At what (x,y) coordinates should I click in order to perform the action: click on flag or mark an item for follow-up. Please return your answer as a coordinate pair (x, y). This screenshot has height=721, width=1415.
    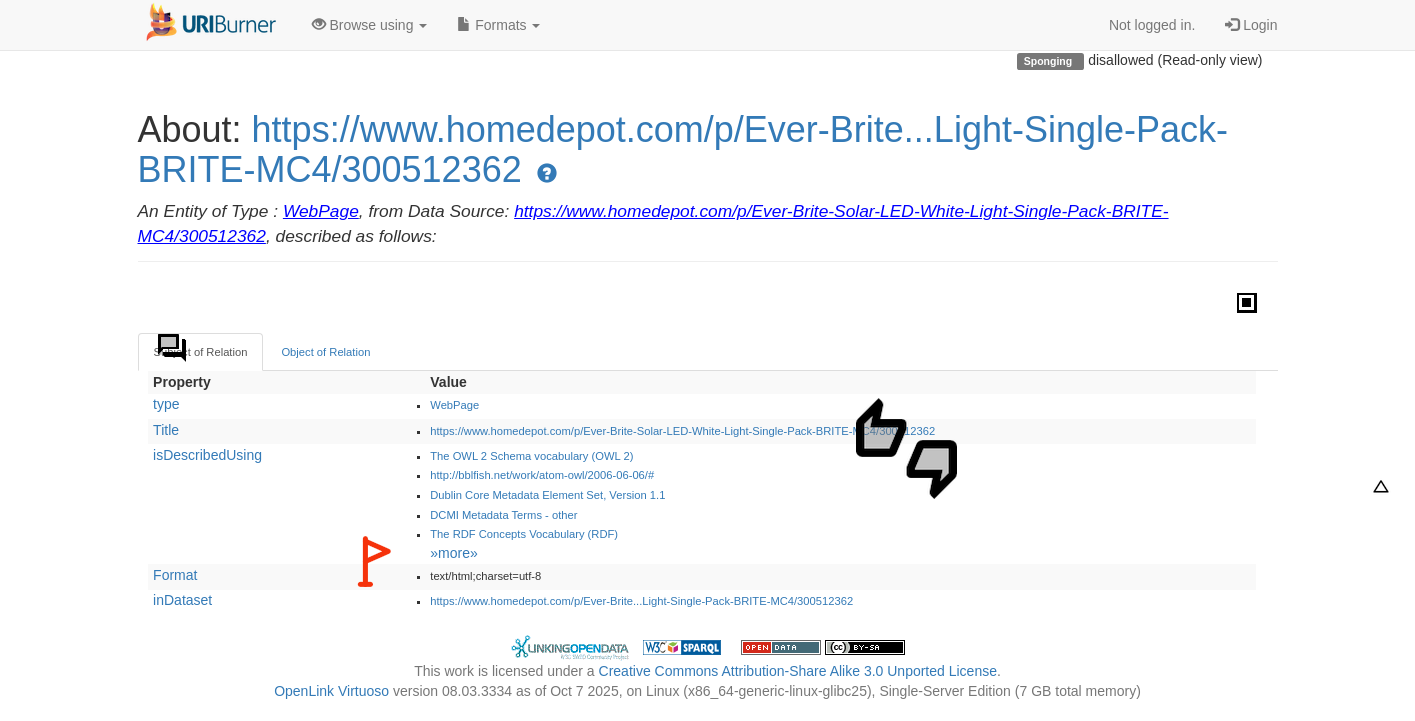
    Looking at the image, I should click on (370, 561).